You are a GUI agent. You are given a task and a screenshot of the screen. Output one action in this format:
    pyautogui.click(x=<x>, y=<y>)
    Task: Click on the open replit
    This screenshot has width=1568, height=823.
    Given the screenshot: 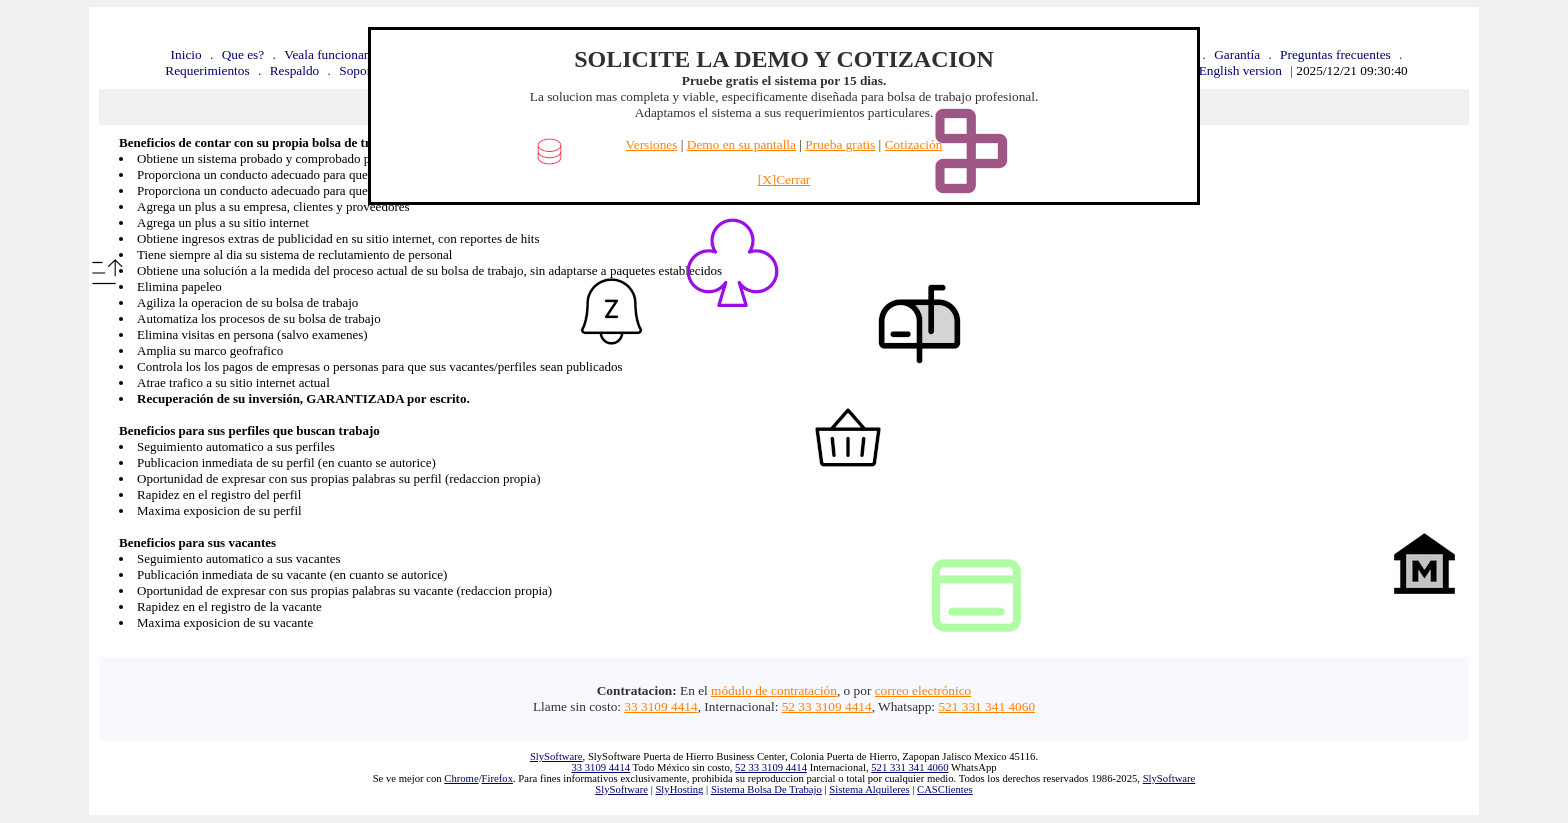 What is the action you would take?
    pyautogui.click(x=965, y=151)
    